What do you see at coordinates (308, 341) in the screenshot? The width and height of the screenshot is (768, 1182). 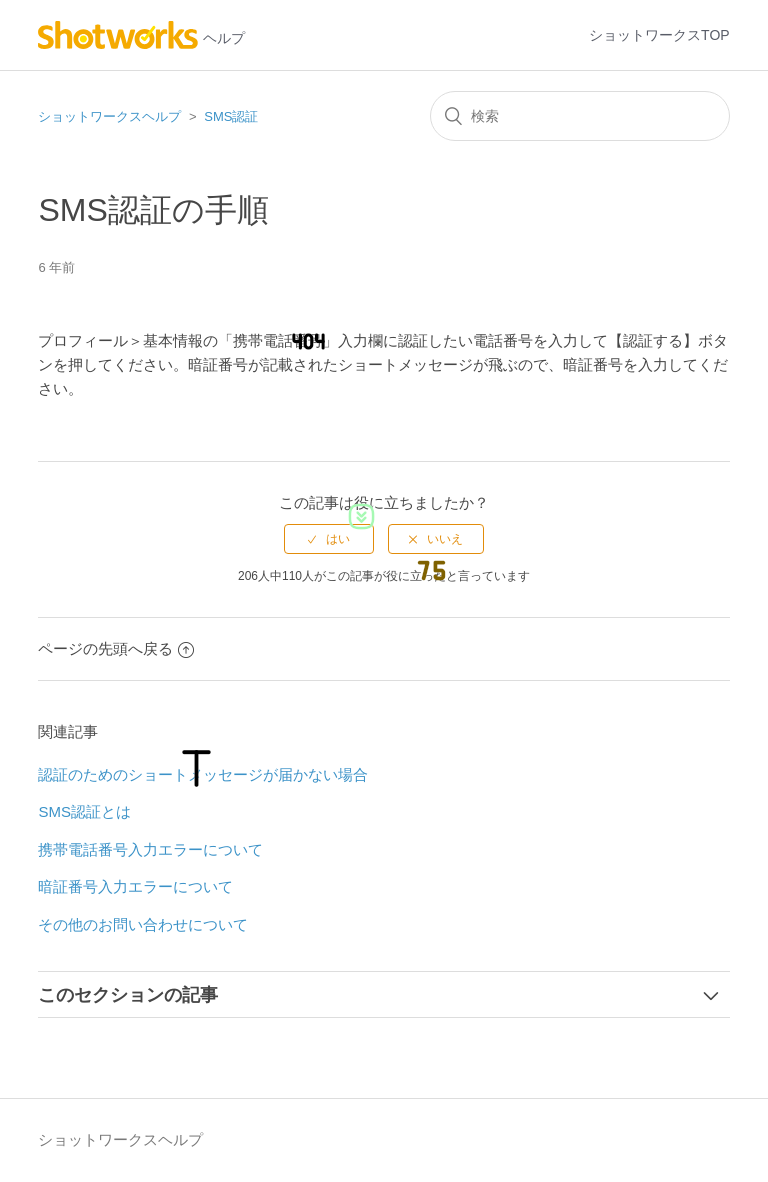 I see `indicates page not found error` at bounding box center [308, 341].